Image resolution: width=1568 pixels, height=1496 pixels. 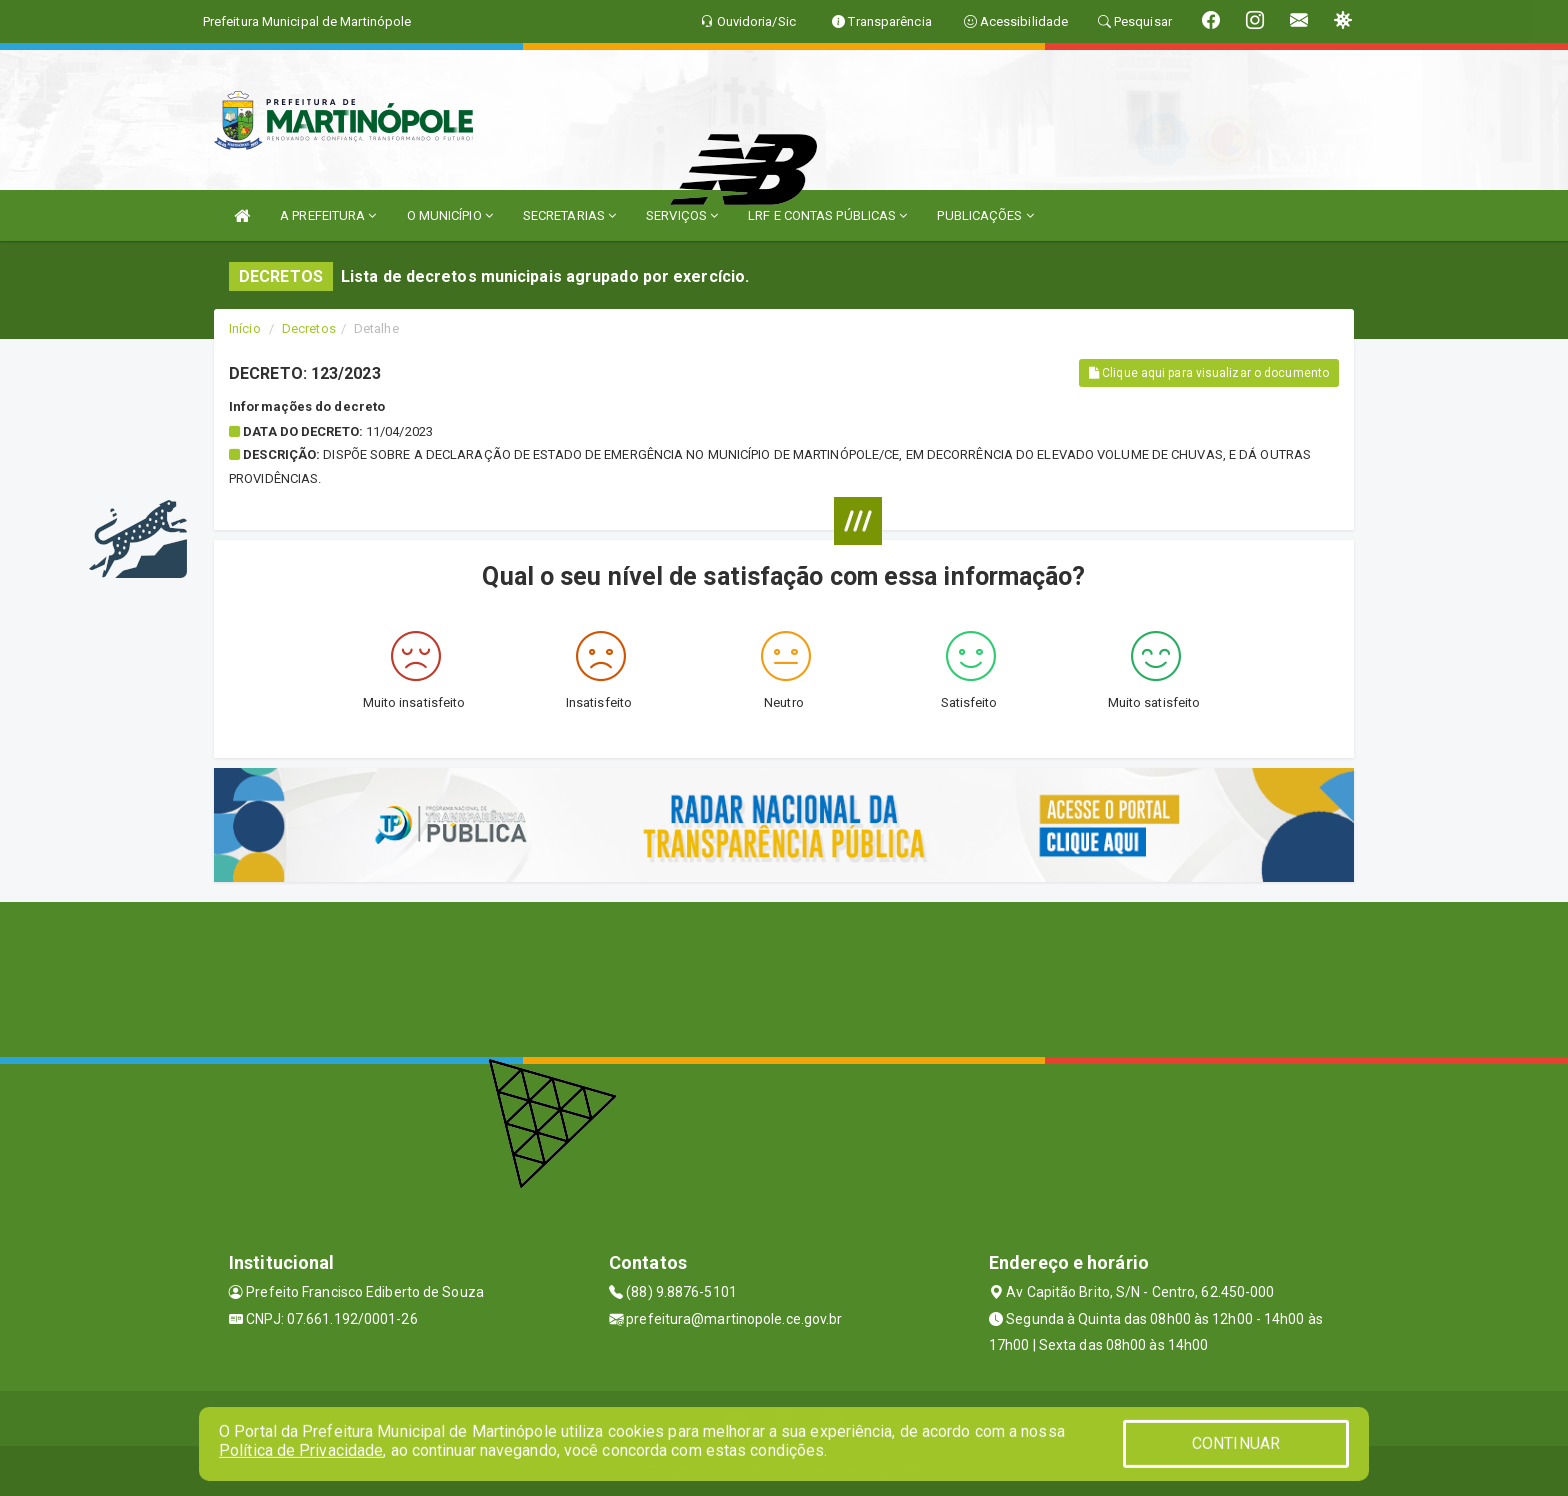 What do you see at coordinates (552, 1123) in the screenshot?
I see `three.js library or project branding` at bounding box center [552, 1123].